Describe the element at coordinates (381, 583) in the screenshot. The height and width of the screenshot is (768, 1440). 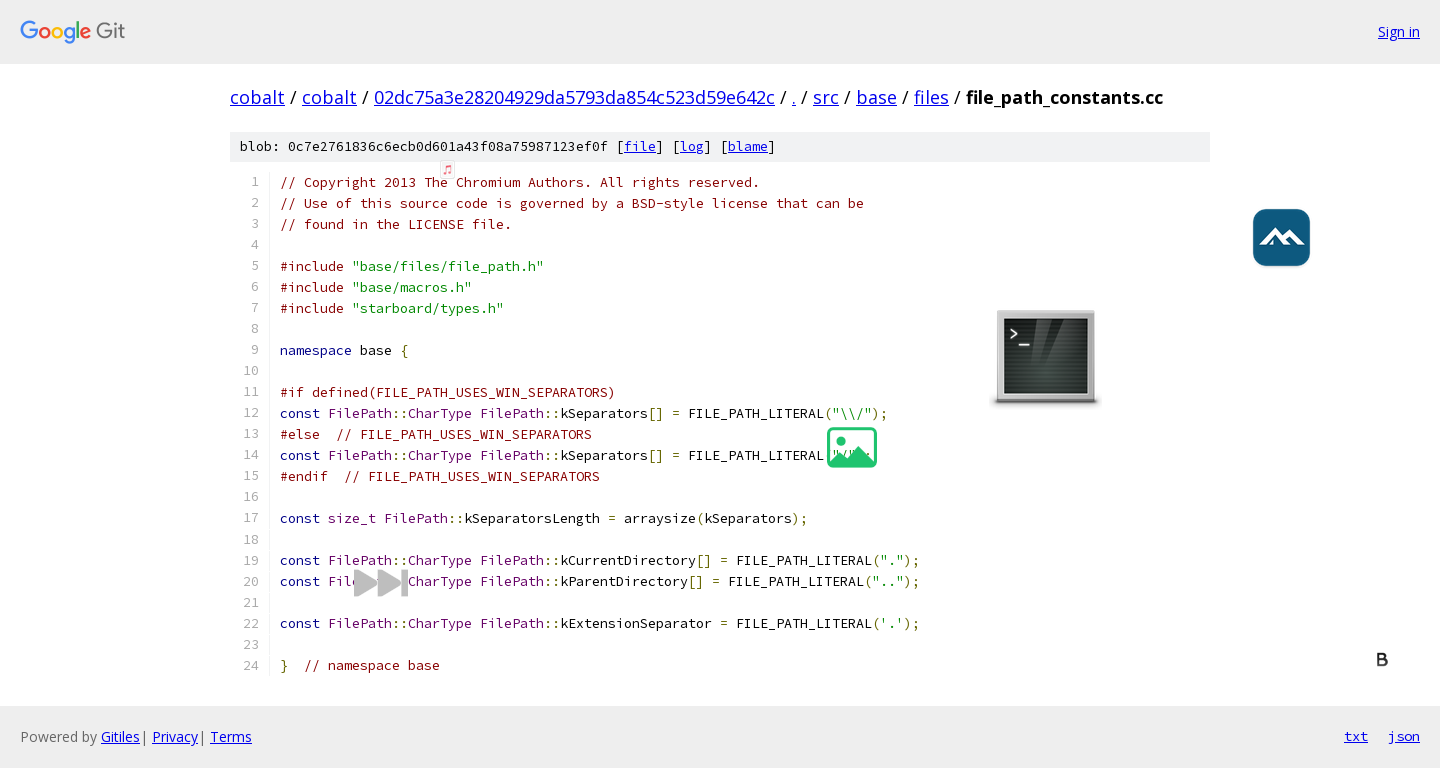
I see `skip to the next track` at that location.